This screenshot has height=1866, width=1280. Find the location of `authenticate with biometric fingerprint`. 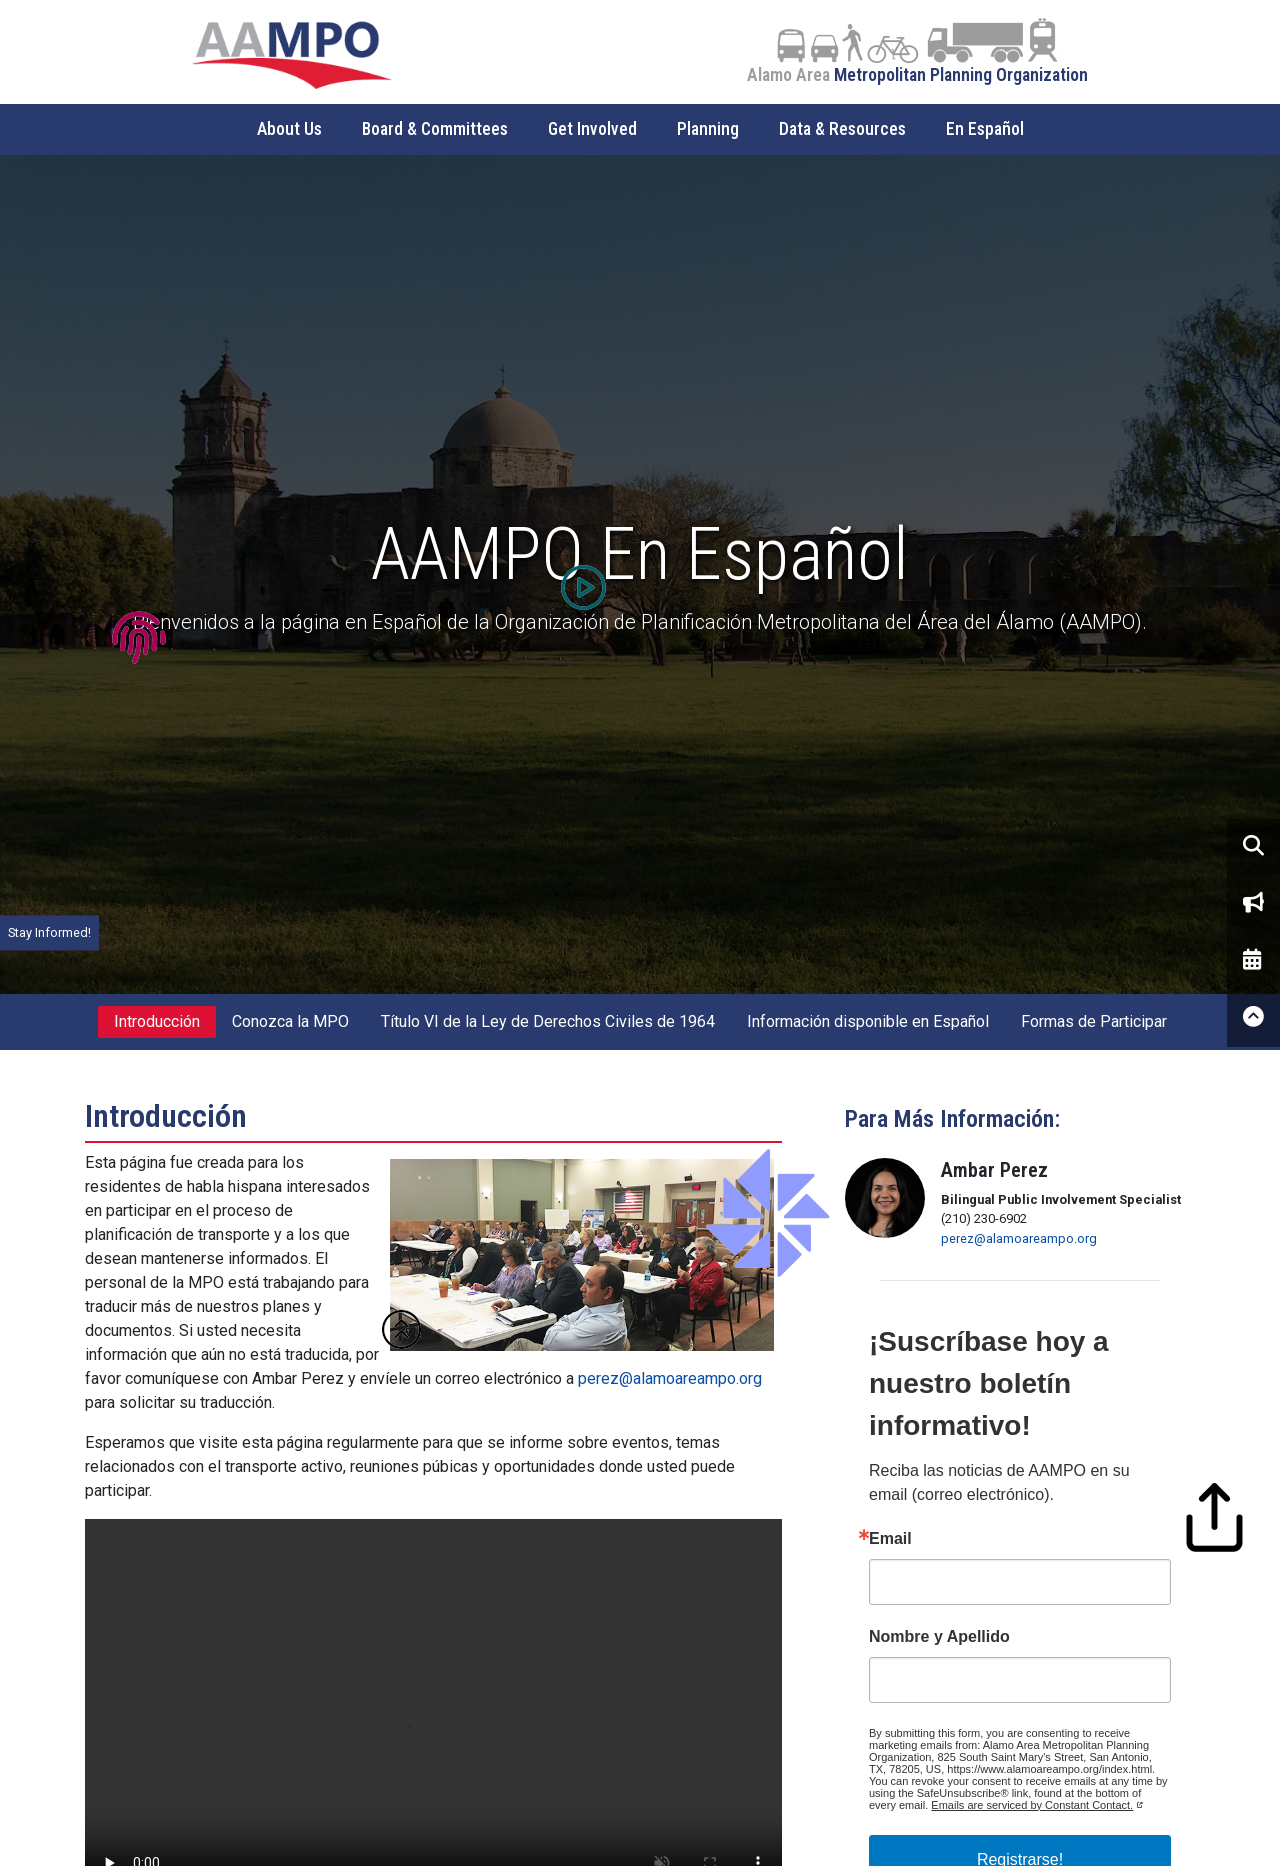

authenticate with biometric fingerprint is located at coordinates (139, 638).